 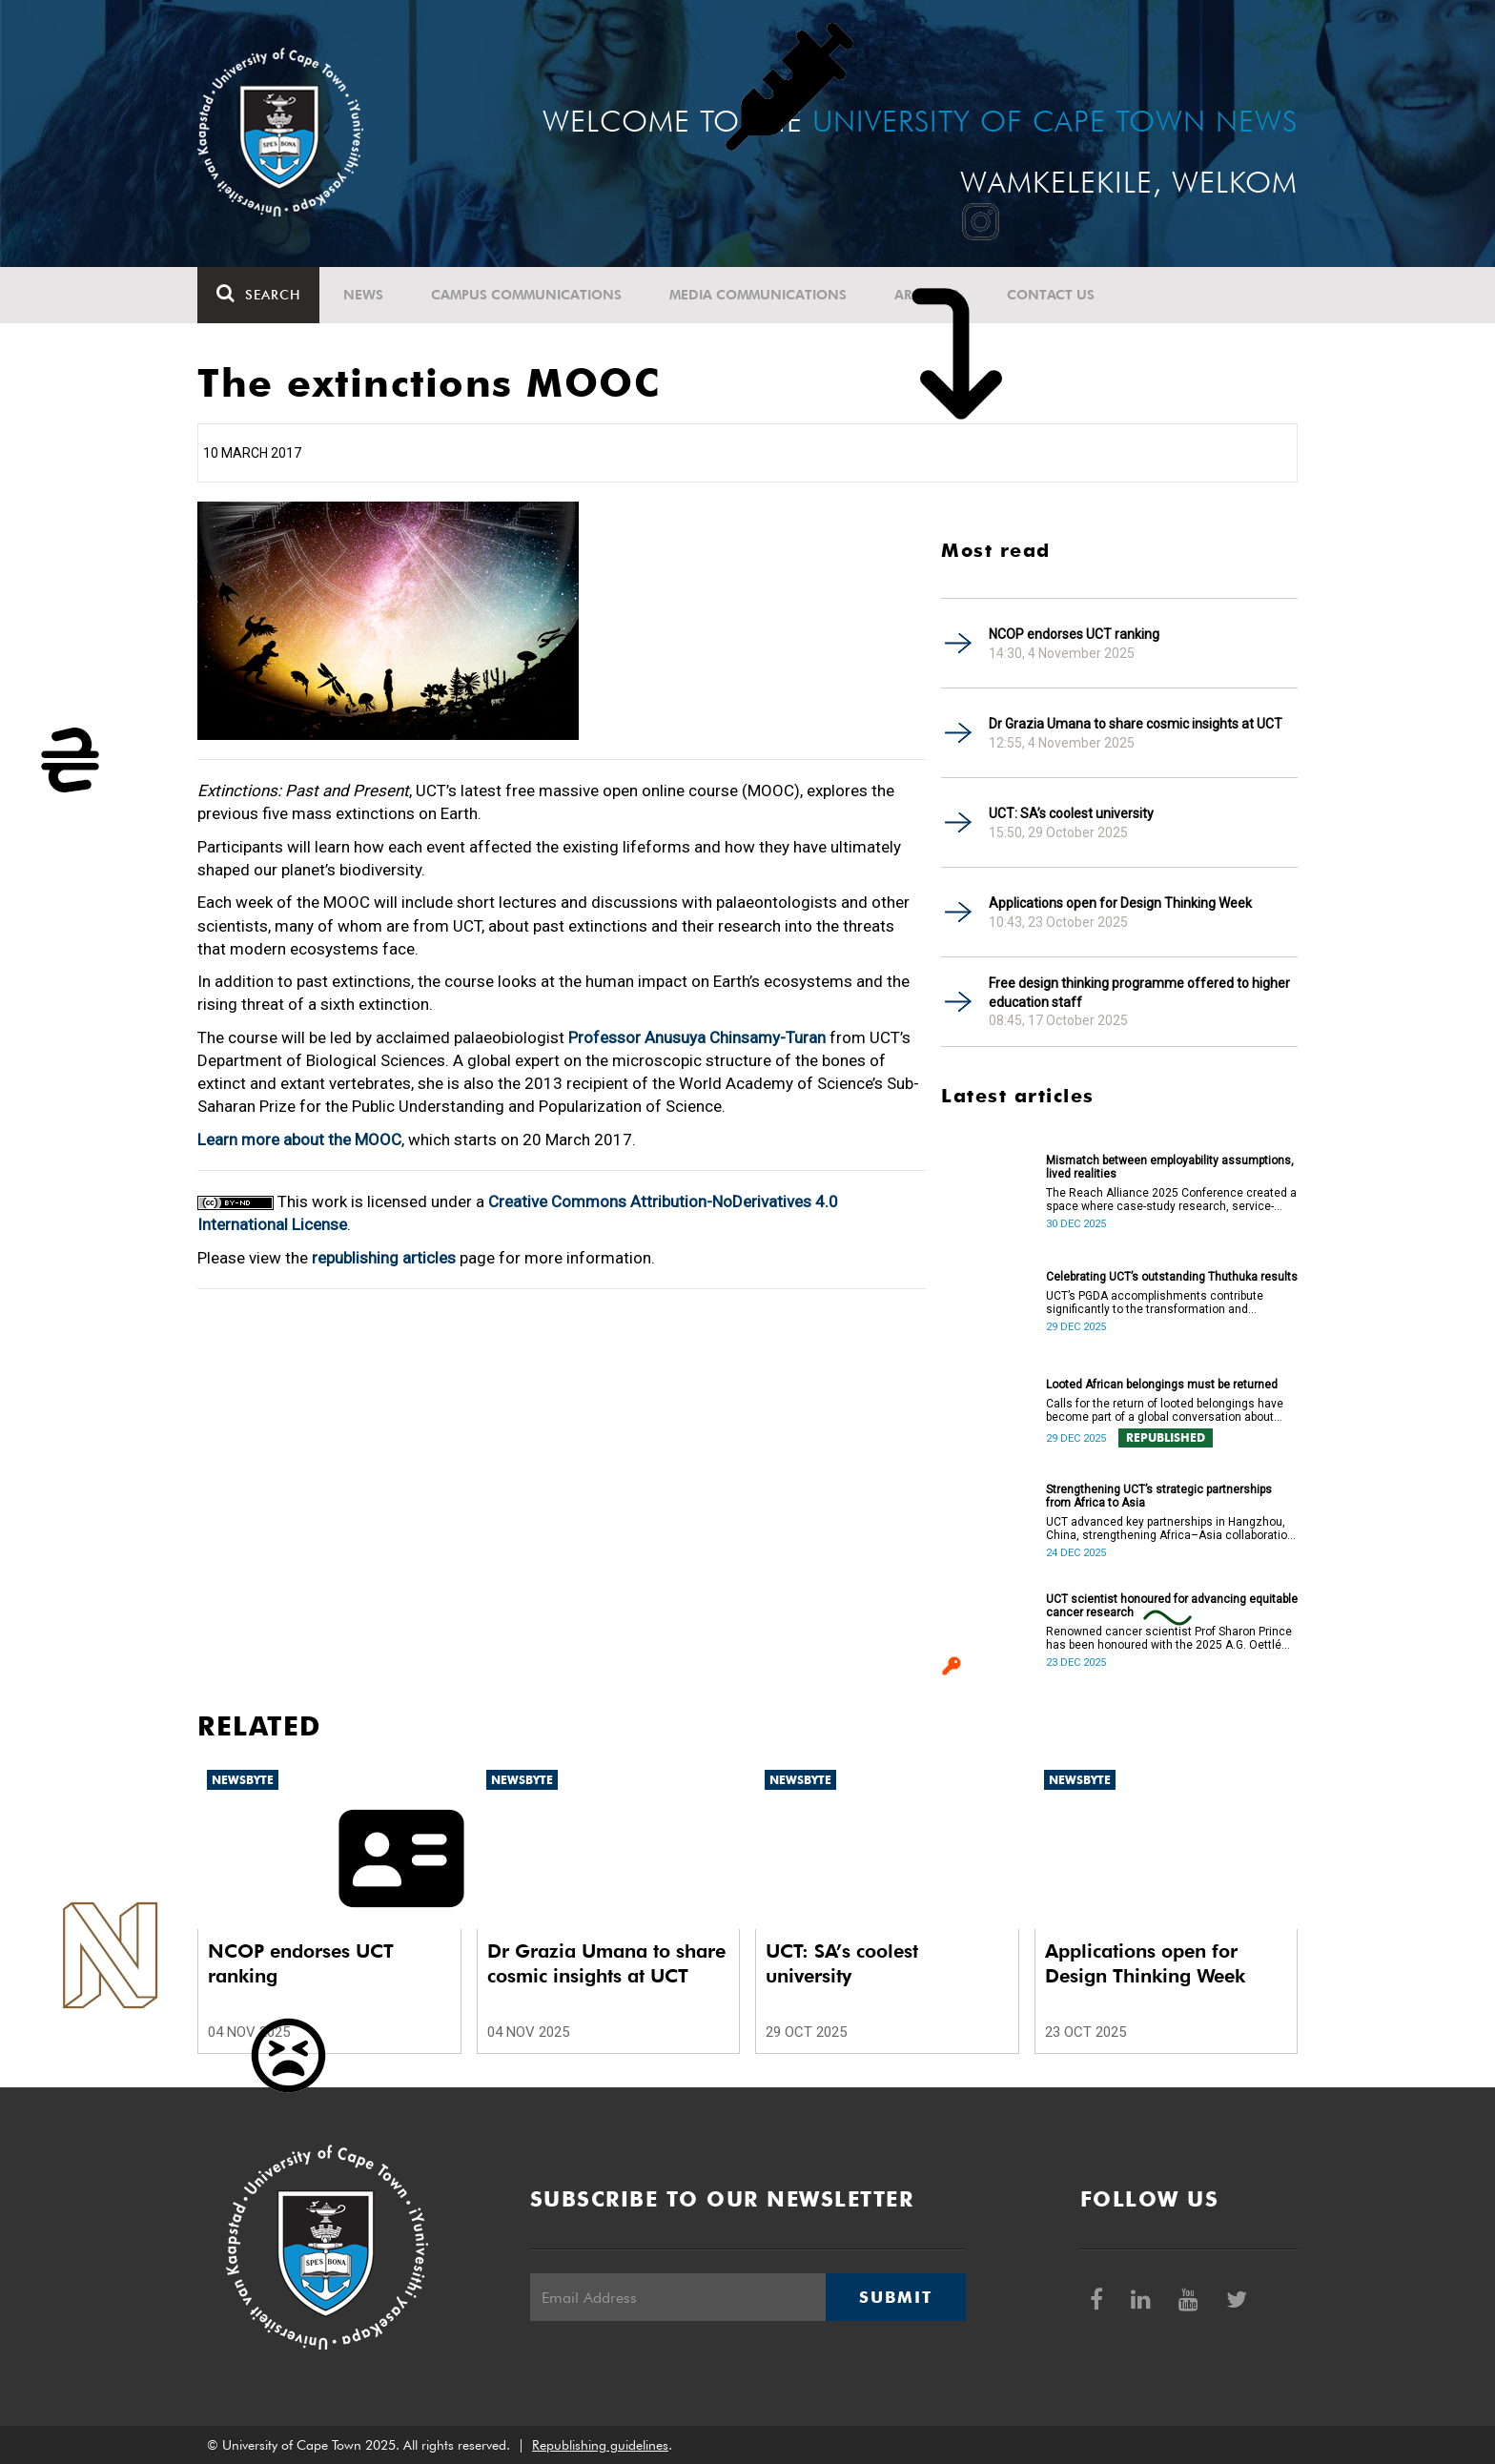 What do you see at coordinates (961, 354) in the screenshot?
I see `move item down one level` at bounding box center [961, 354].